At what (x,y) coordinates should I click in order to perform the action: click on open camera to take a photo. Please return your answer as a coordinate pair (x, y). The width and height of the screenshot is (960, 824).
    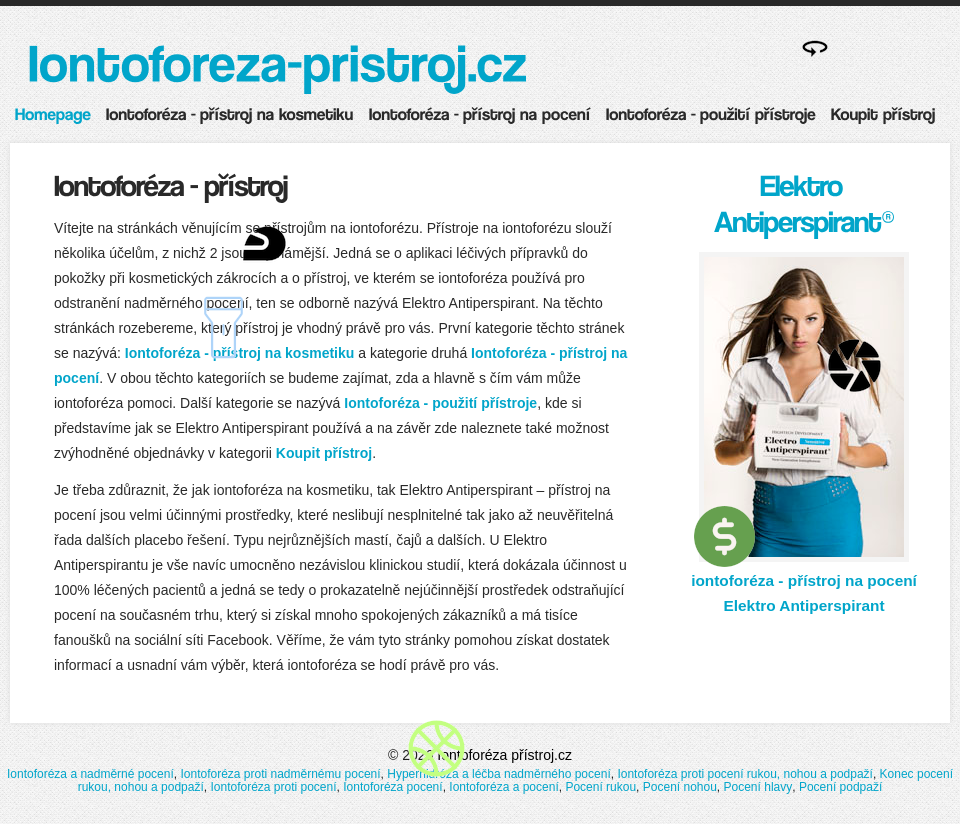
    Looking at the image, I should click on (854, 365).